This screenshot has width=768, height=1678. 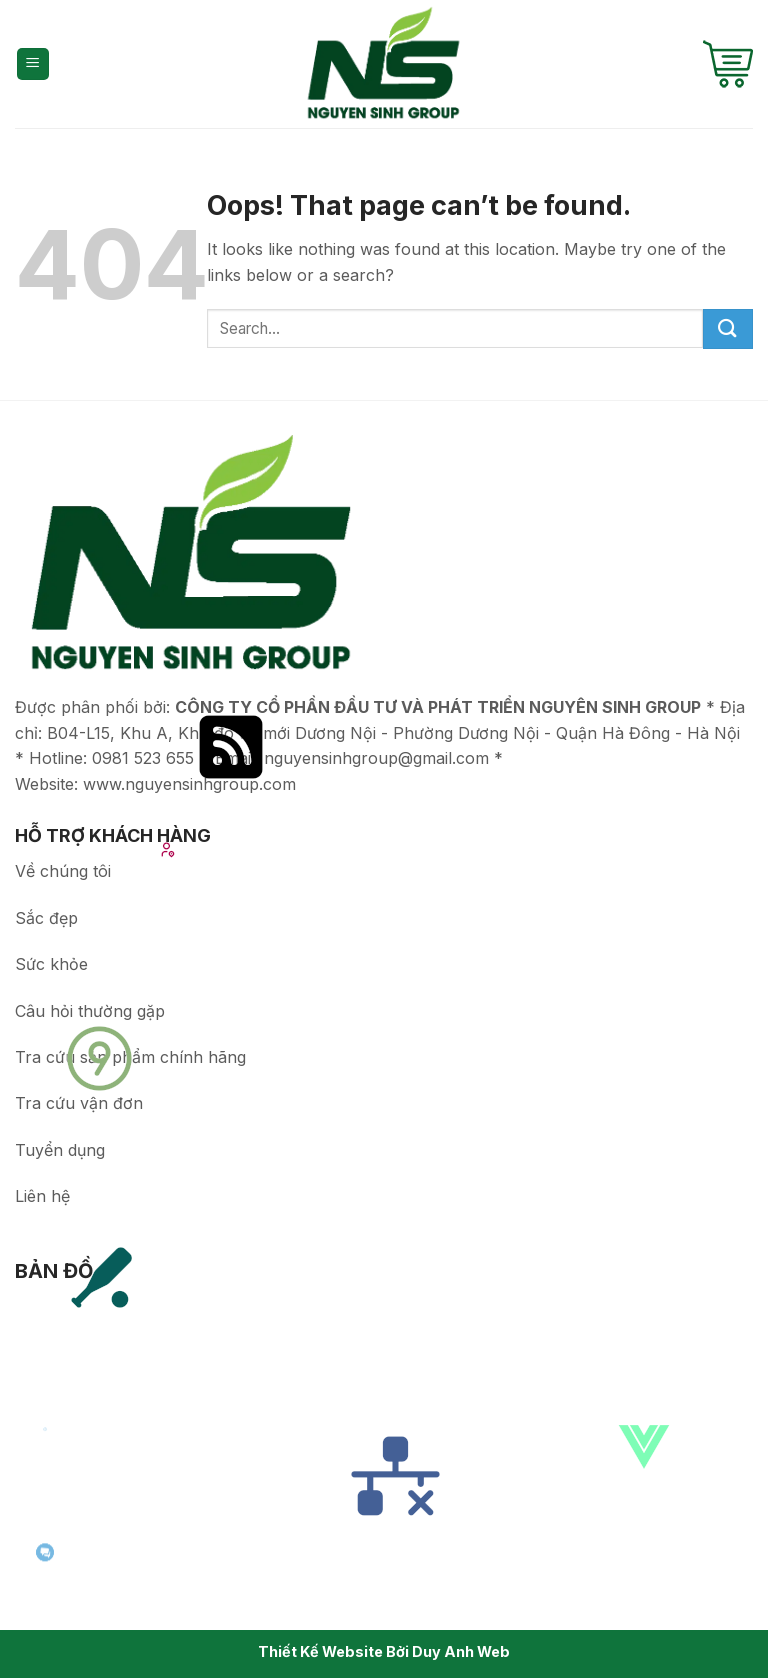 I want to click on view user's location on map, so click(x=166, y=849).